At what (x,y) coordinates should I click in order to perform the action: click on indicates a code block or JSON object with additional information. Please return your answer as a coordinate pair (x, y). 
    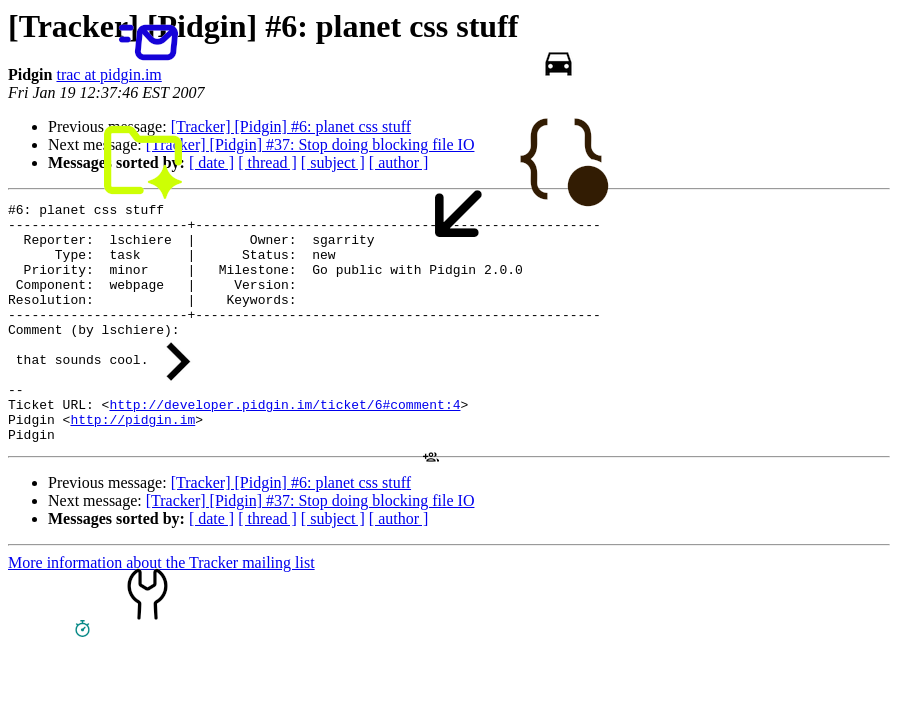
    Looking at the image, I should click on (561, 159).